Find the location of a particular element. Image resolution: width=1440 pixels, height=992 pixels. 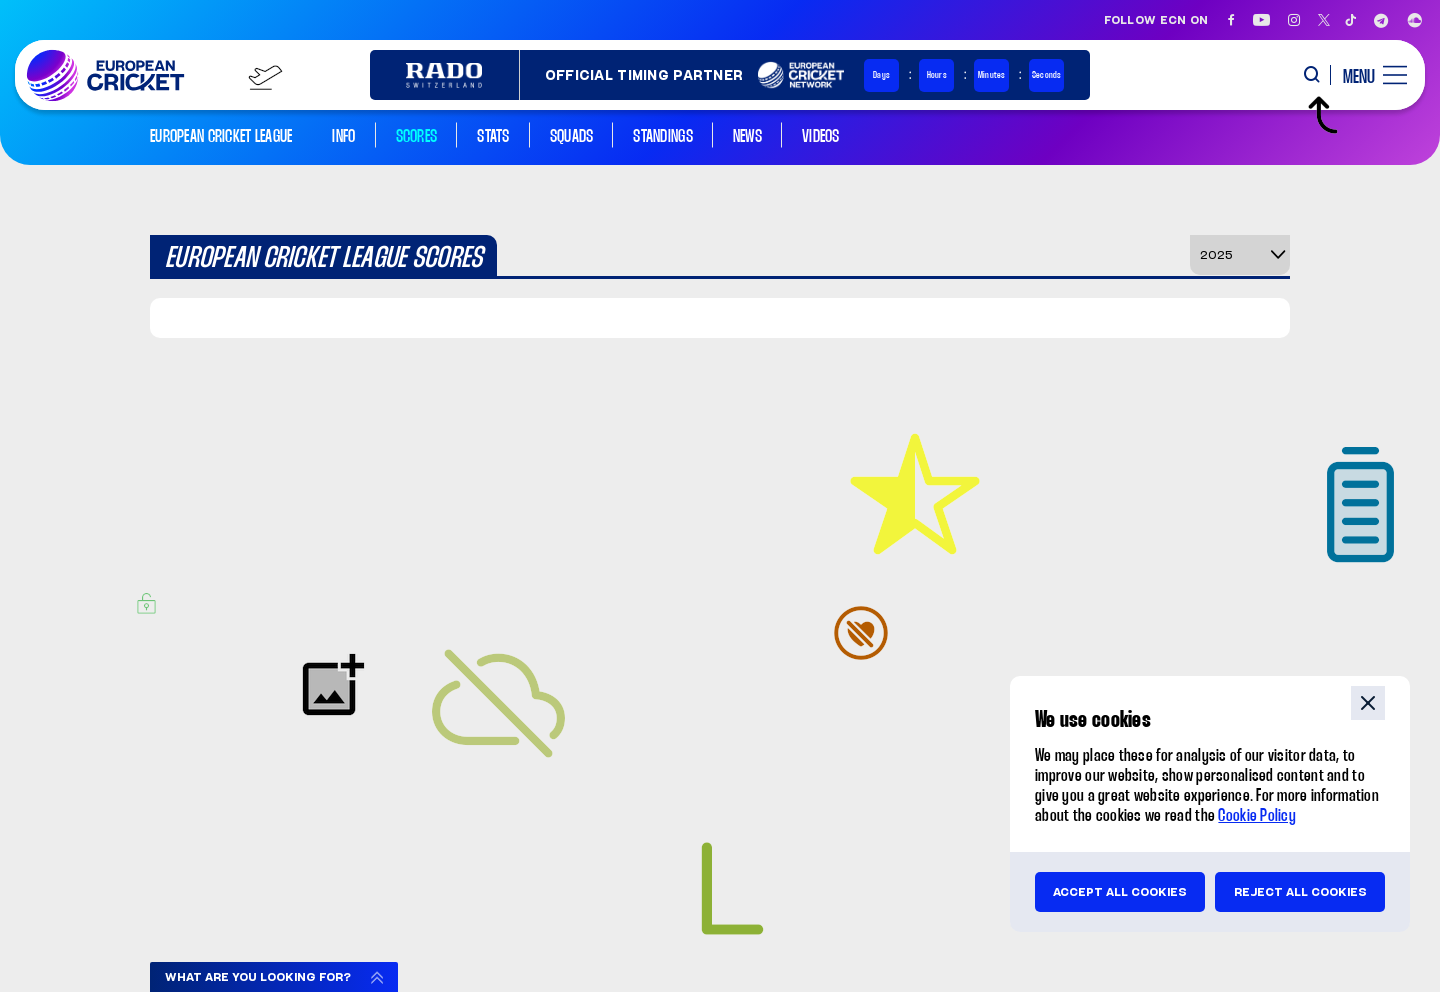

indicates a partial or half-star rating is located at coordinates (915, 494).